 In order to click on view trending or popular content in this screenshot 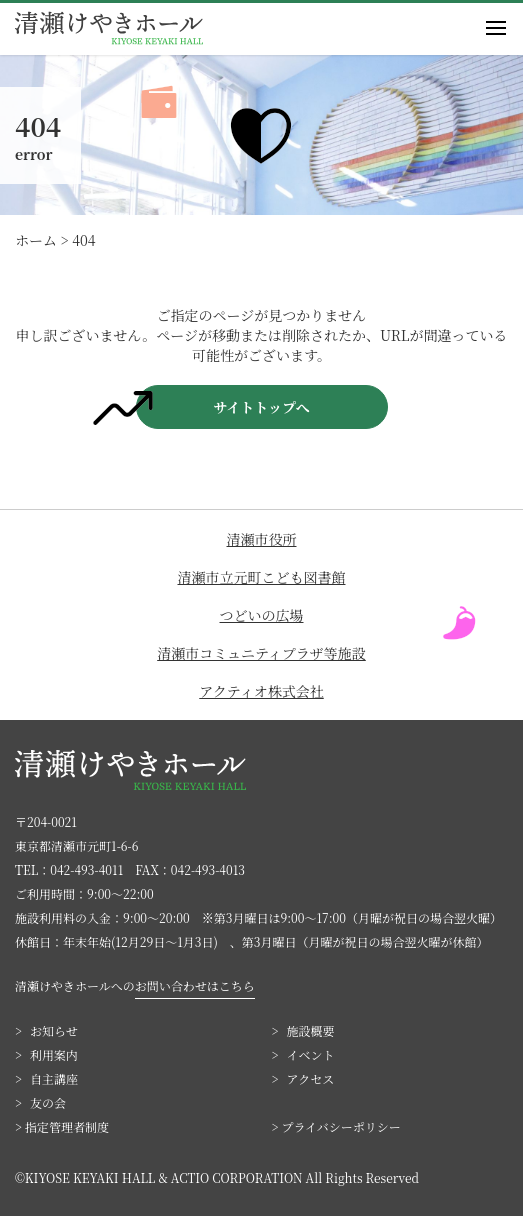, I will do `click(123, 408)`.